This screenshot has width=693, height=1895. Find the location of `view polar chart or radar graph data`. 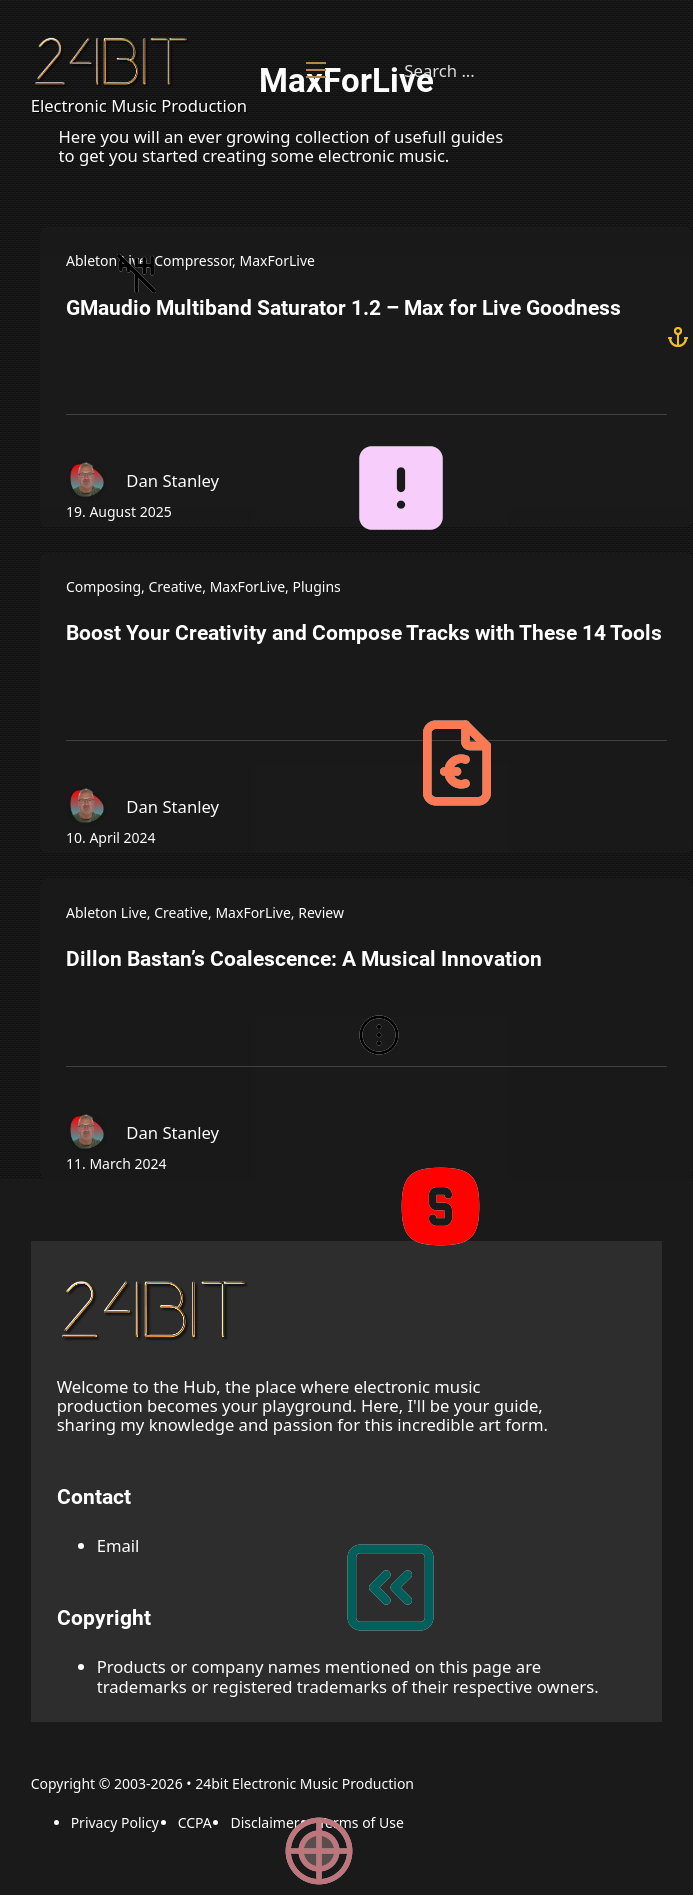

view polar chart or radar graph data is located at coordinates (319, 1851).